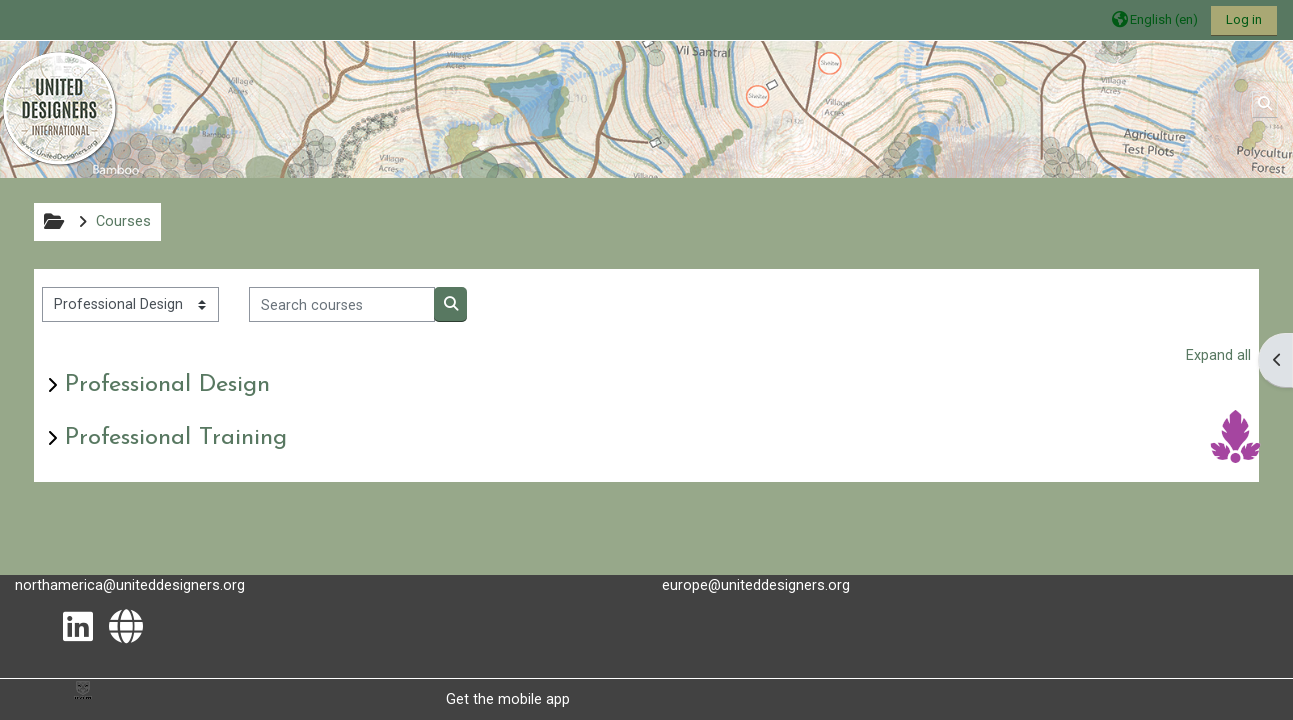 This screenshot has height=720, width=1293. I want to click on RAM trucks brand logo, so click(83, 690).